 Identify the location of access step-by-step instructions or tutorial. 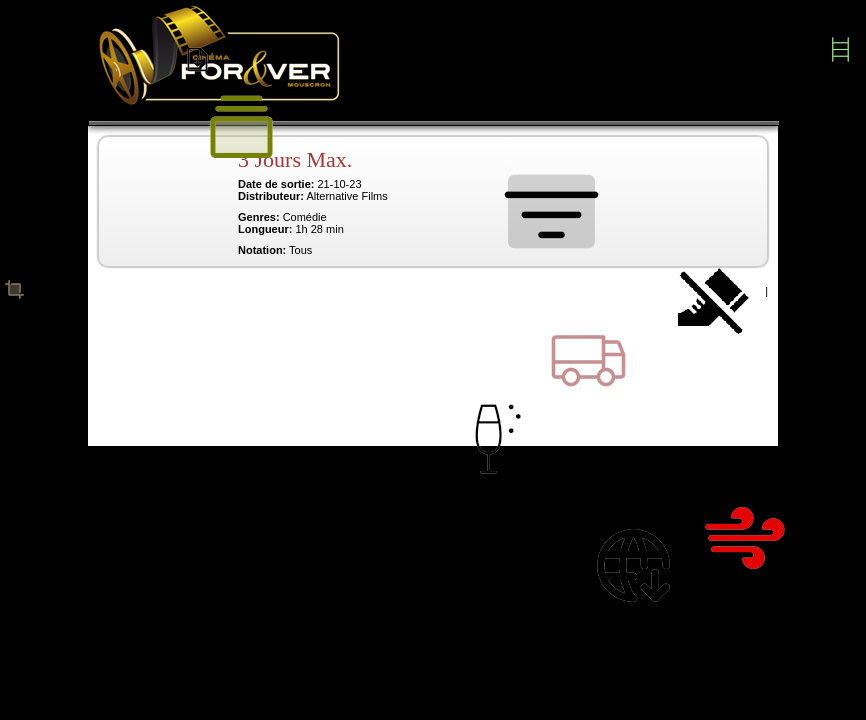
(840, 49).